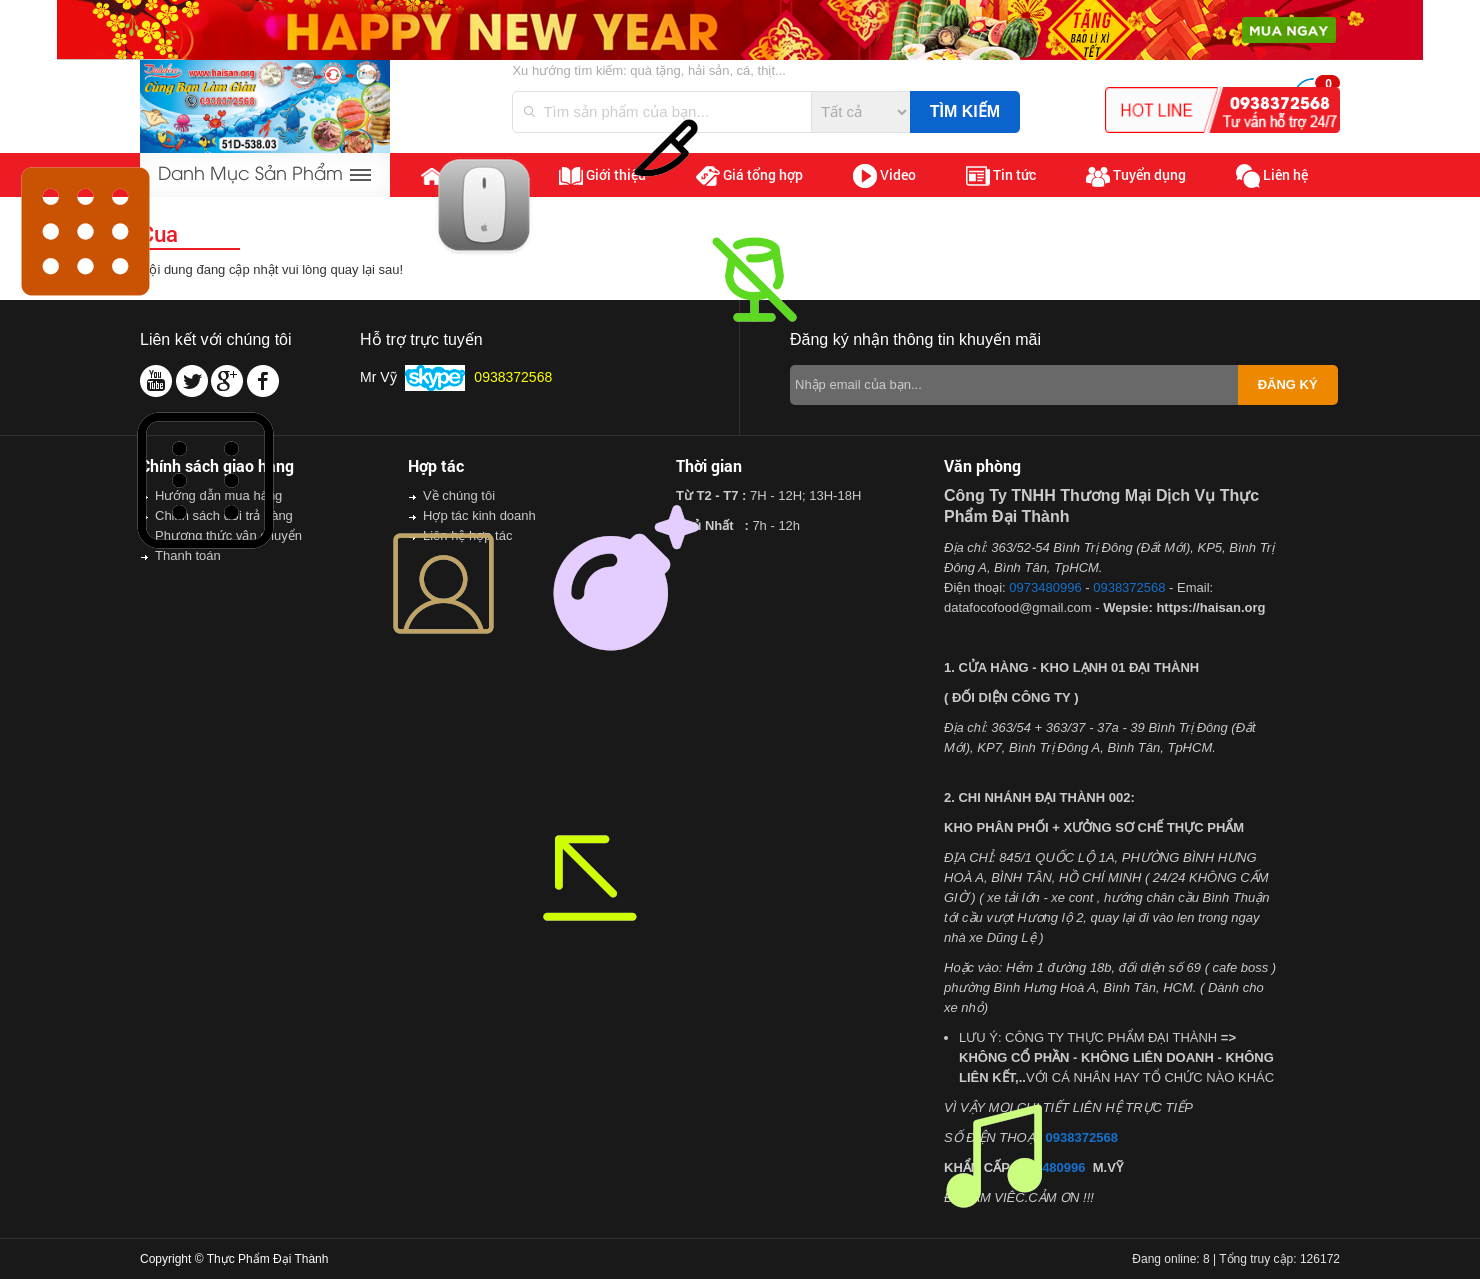 This screenshot has height=1279, width=1480. What do you see at coordinates (624, 580) in the screenshot?
I see `indicates a destructive or irreversible action` at bounding box center [624, 580].